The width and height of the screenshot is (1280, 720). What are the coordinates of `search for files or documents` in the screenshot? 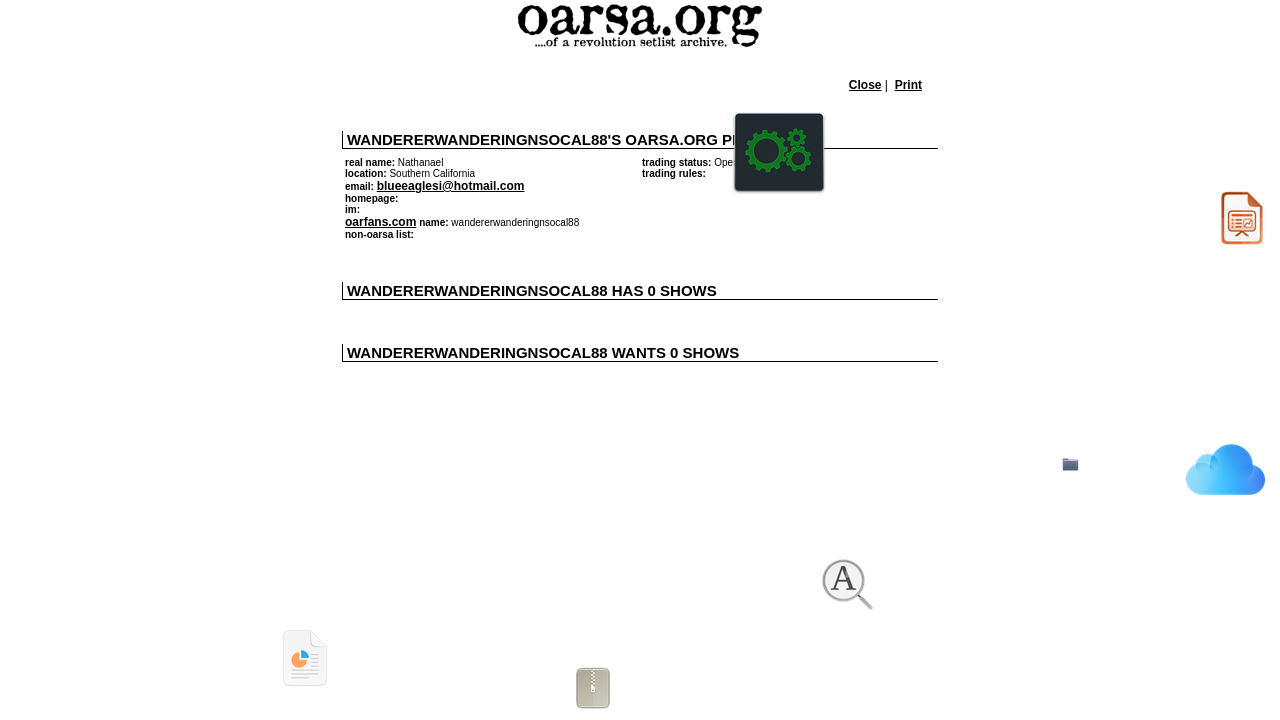 It's located at (847, 584).